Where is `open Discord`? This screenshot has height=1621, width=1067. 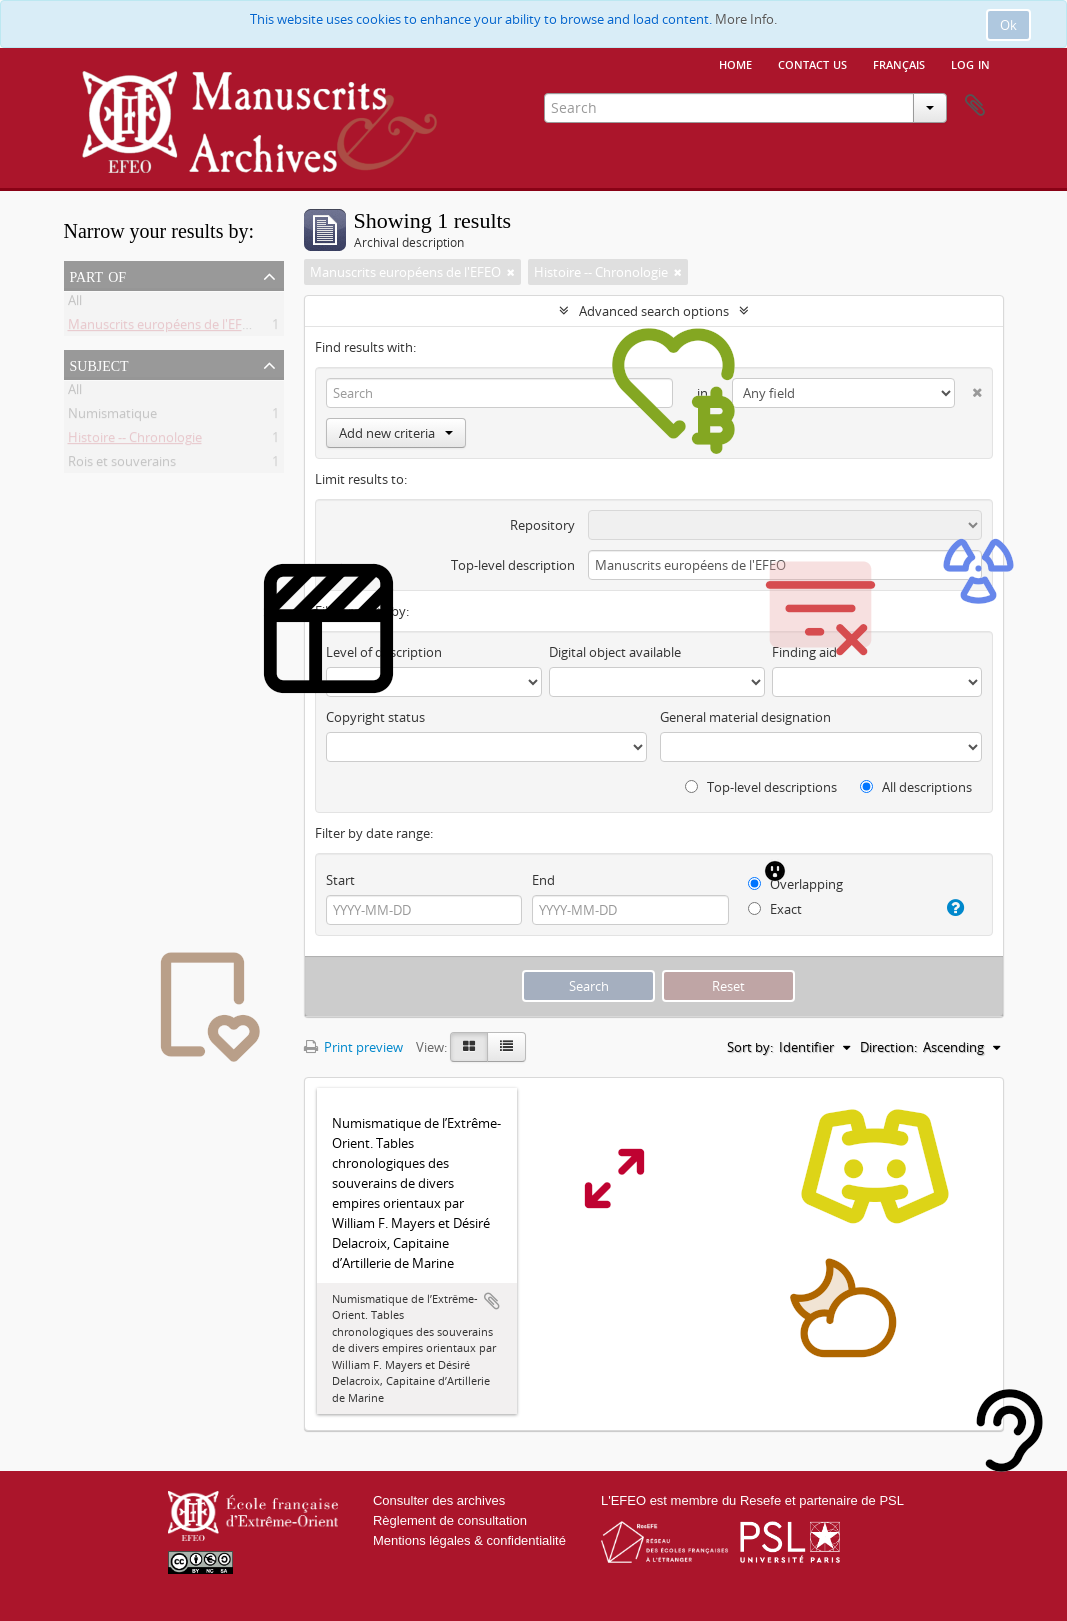 open Discord is located at coordinates (875, 1164).